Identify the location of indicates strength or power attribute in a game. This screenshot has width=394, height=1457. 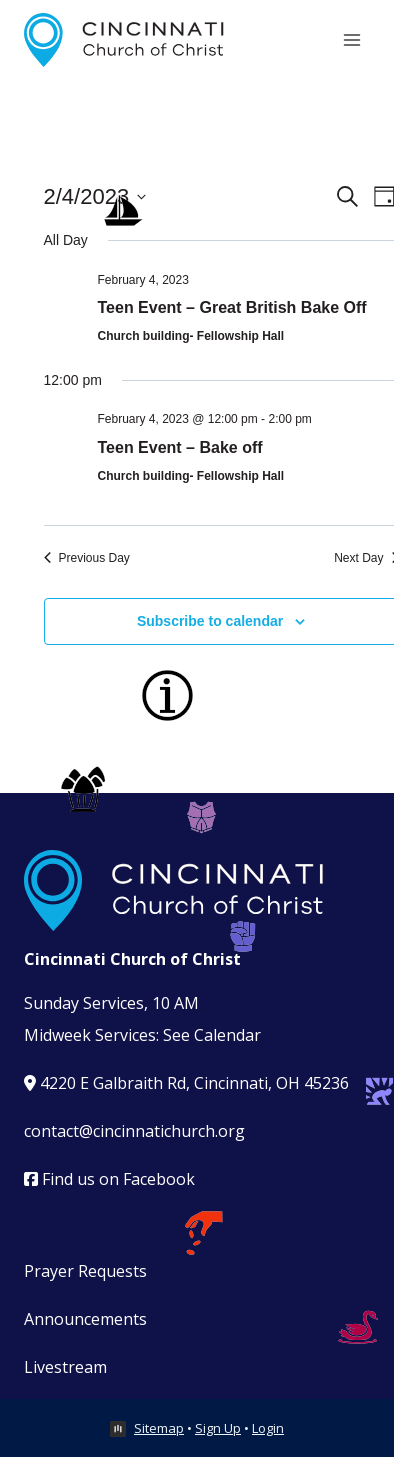
(242, 936).